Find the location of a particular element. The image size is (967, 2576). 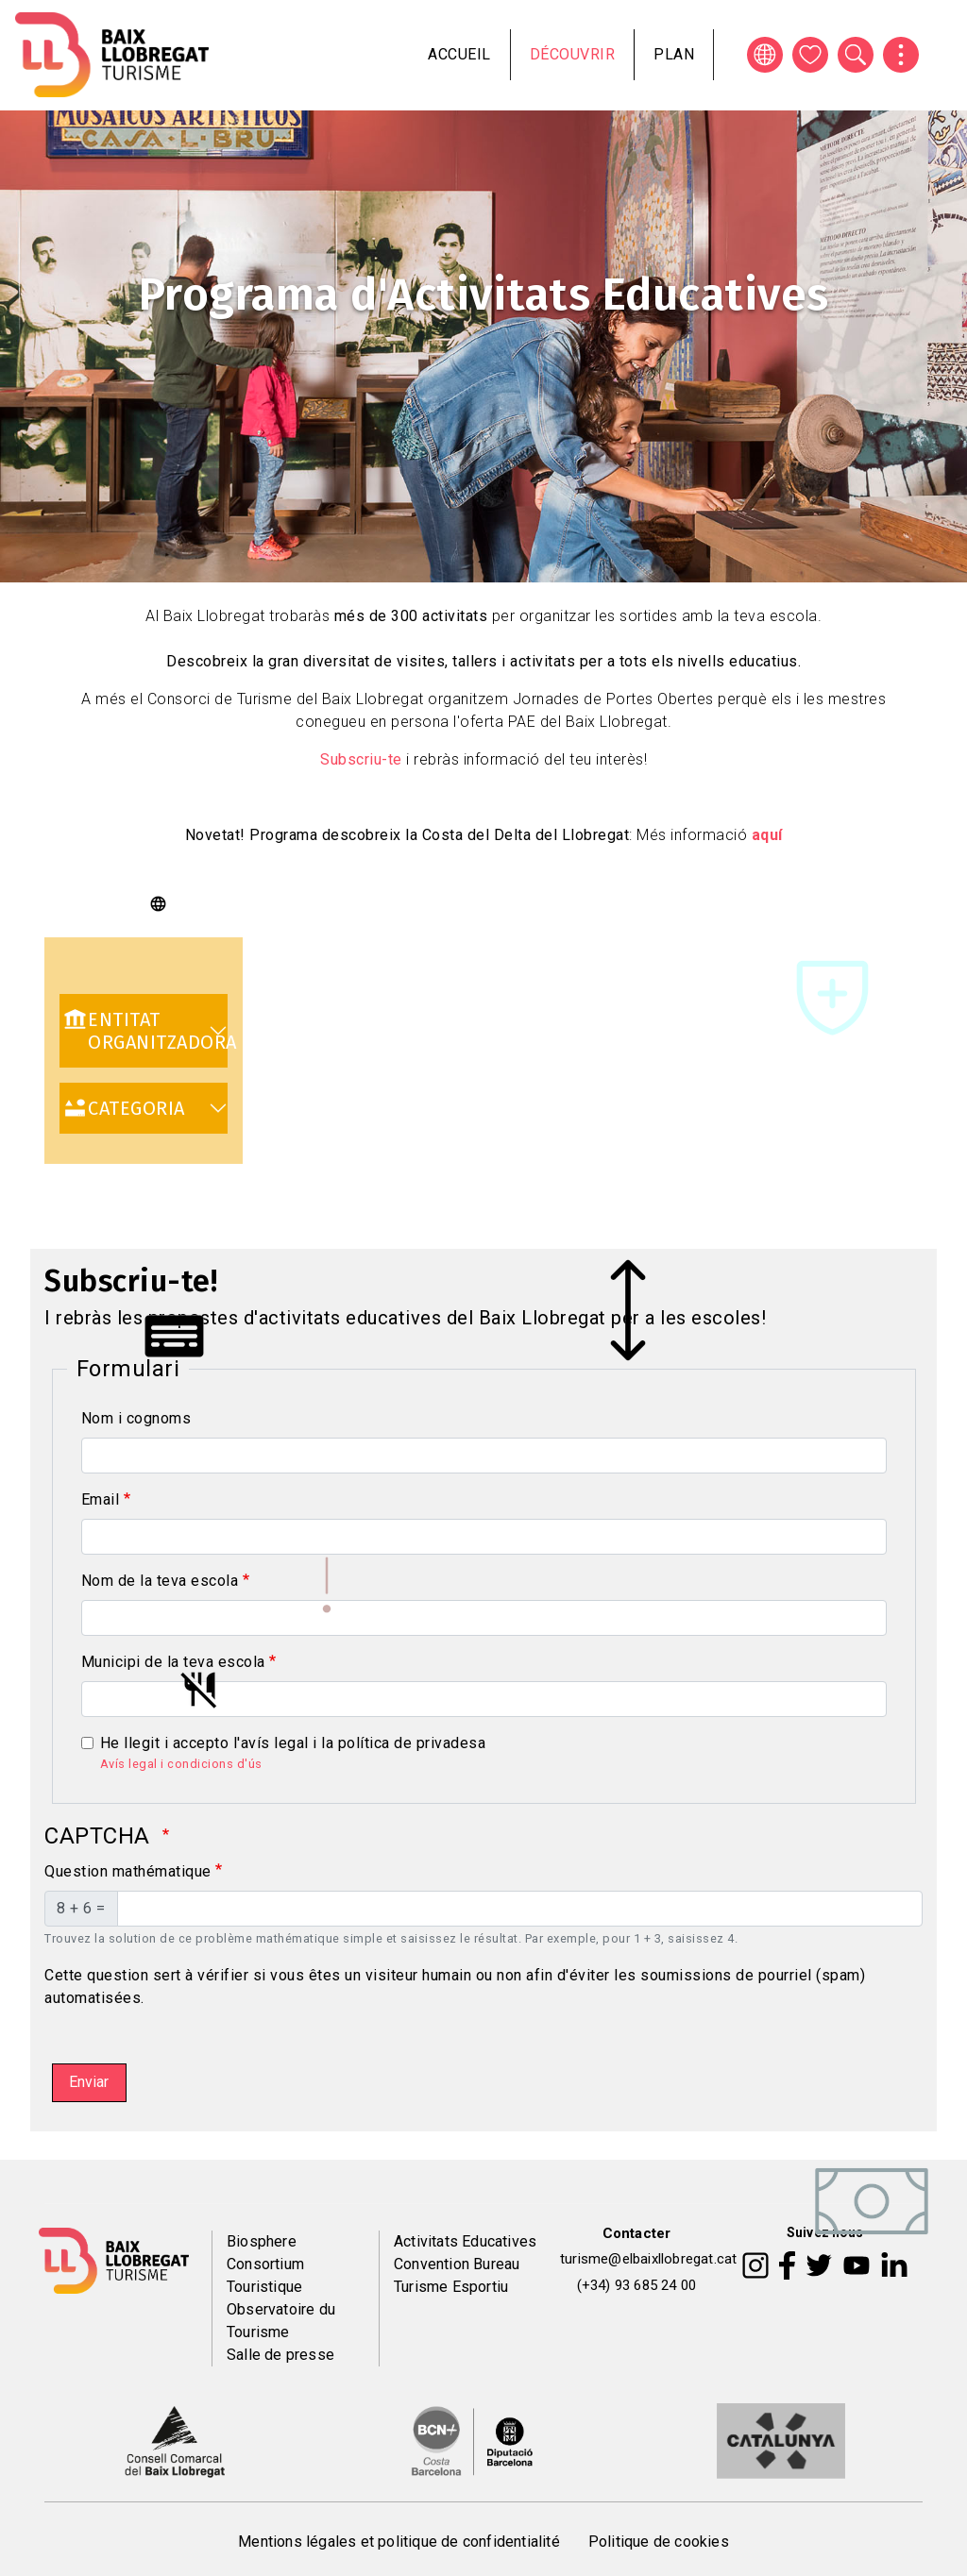

indicates no food or meals available is located at coordinates (199, 1689).